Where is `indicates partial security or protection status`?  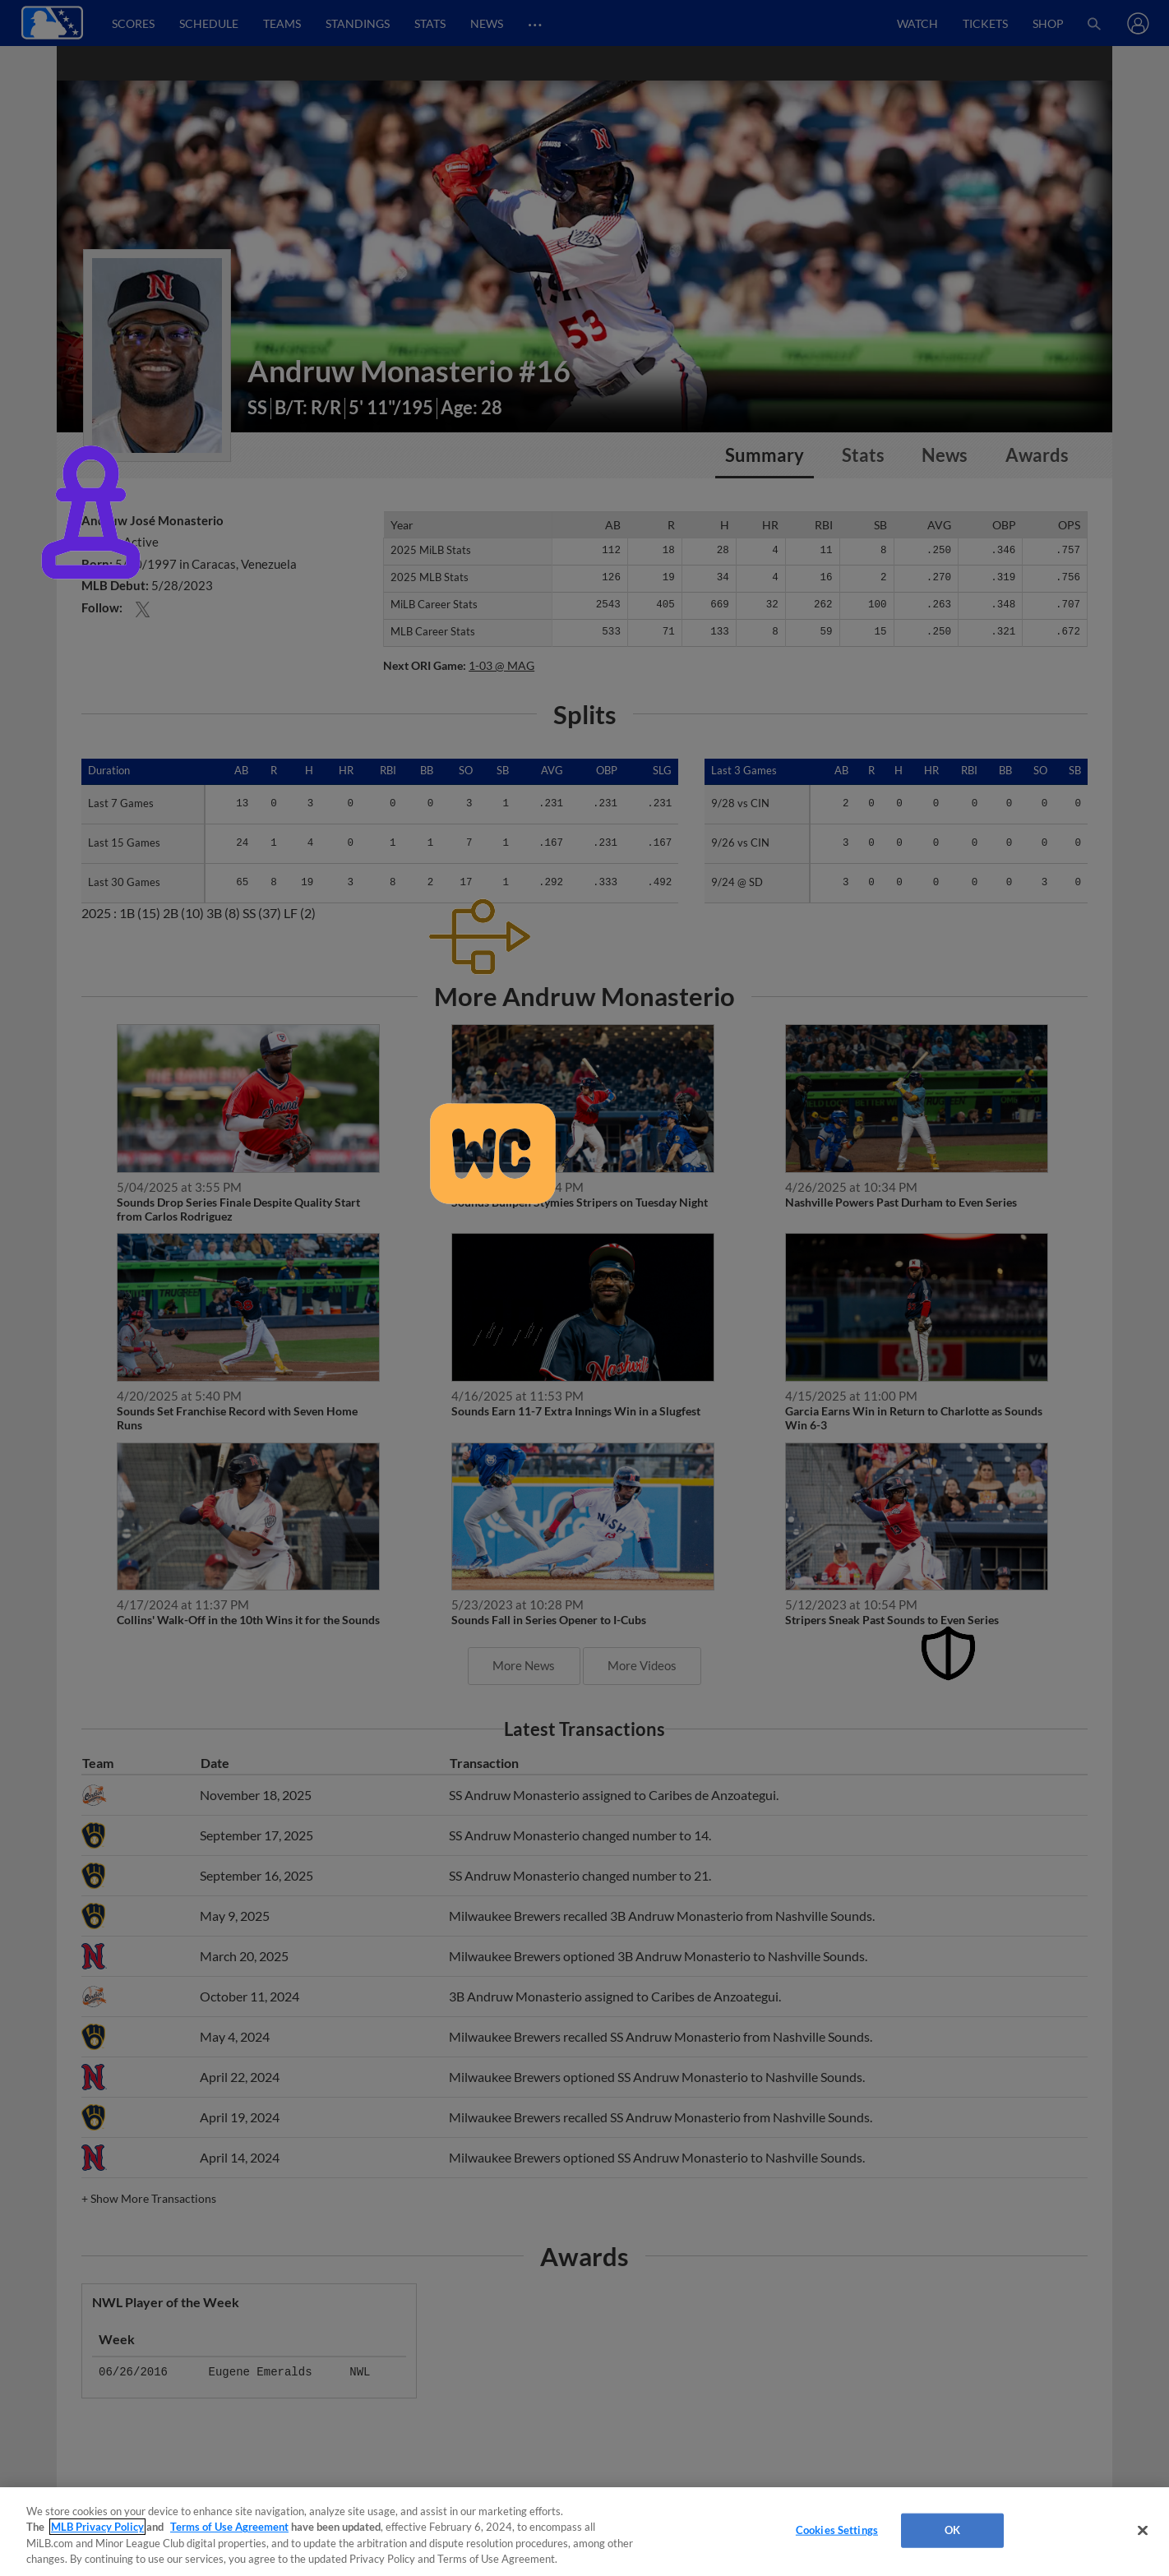
indicates partial security or protection status is located at coordinates (948, 1653).